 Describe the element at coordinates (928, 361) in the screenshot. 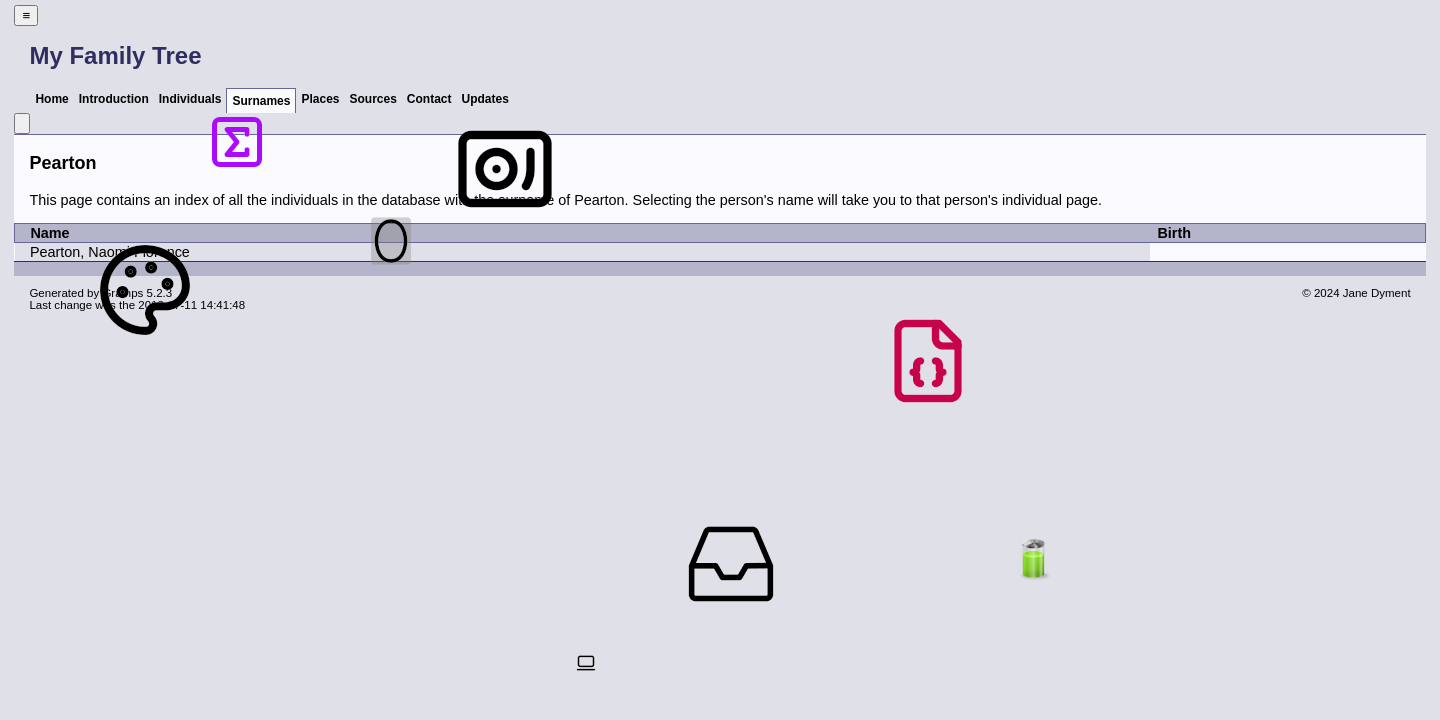

I see `view or open a JSON file` at that location.